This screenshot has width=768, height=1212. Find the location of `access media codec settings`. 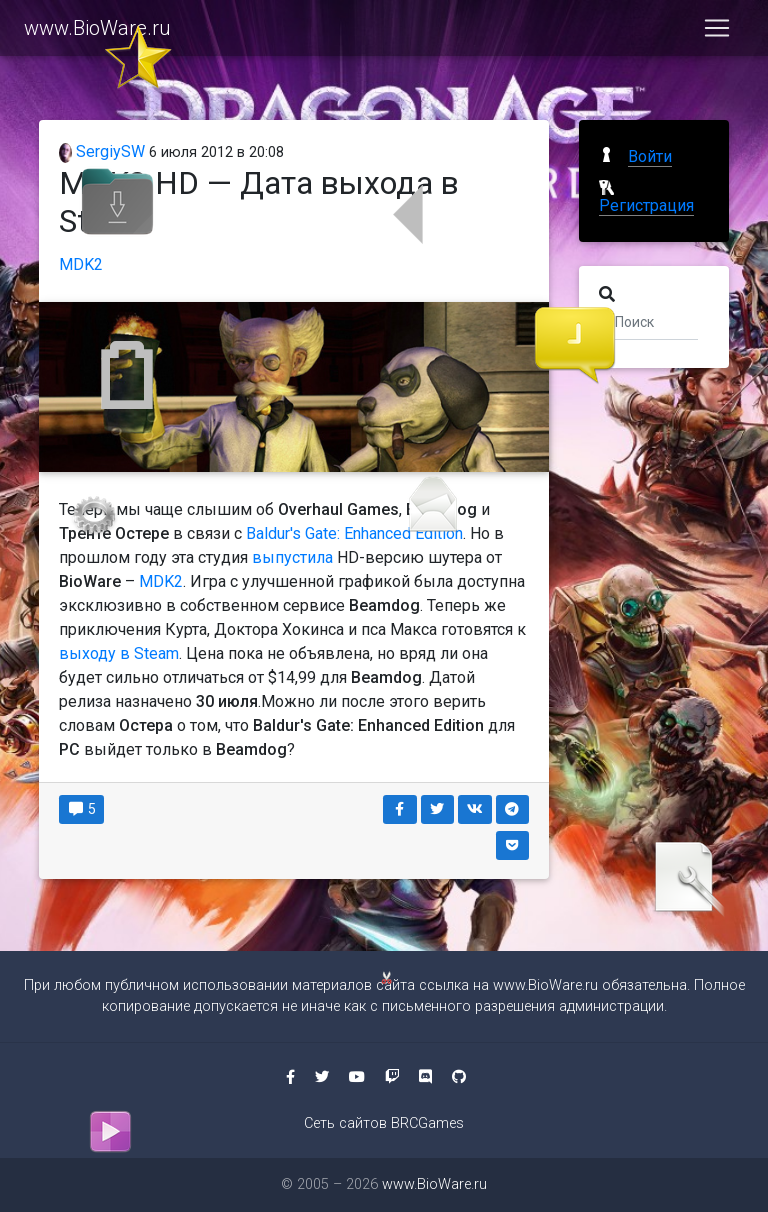

access media codec settings is located at coordinates (110, 1131).